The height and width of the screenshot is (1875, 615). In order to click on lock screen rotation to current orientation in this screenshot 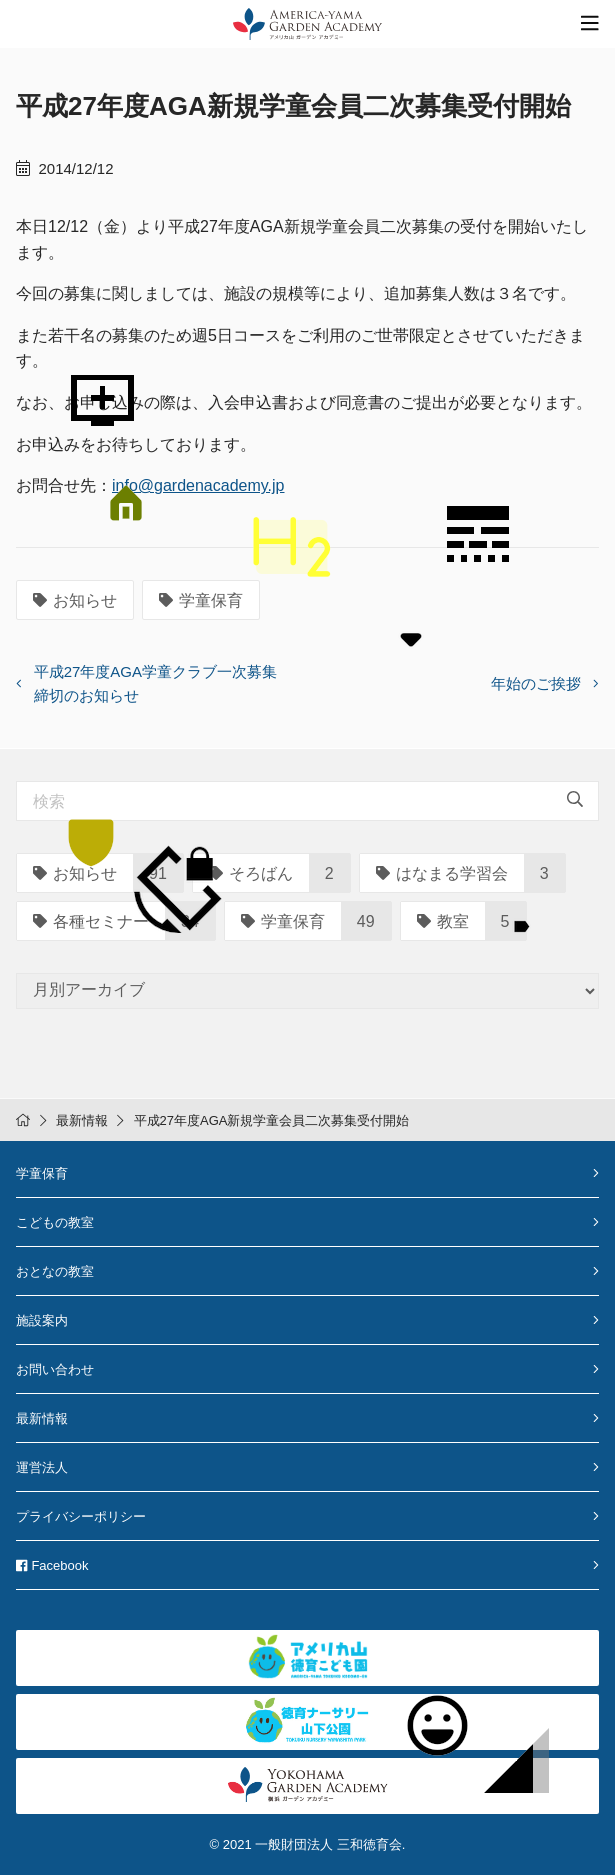, I will do `click(179, 888)`.